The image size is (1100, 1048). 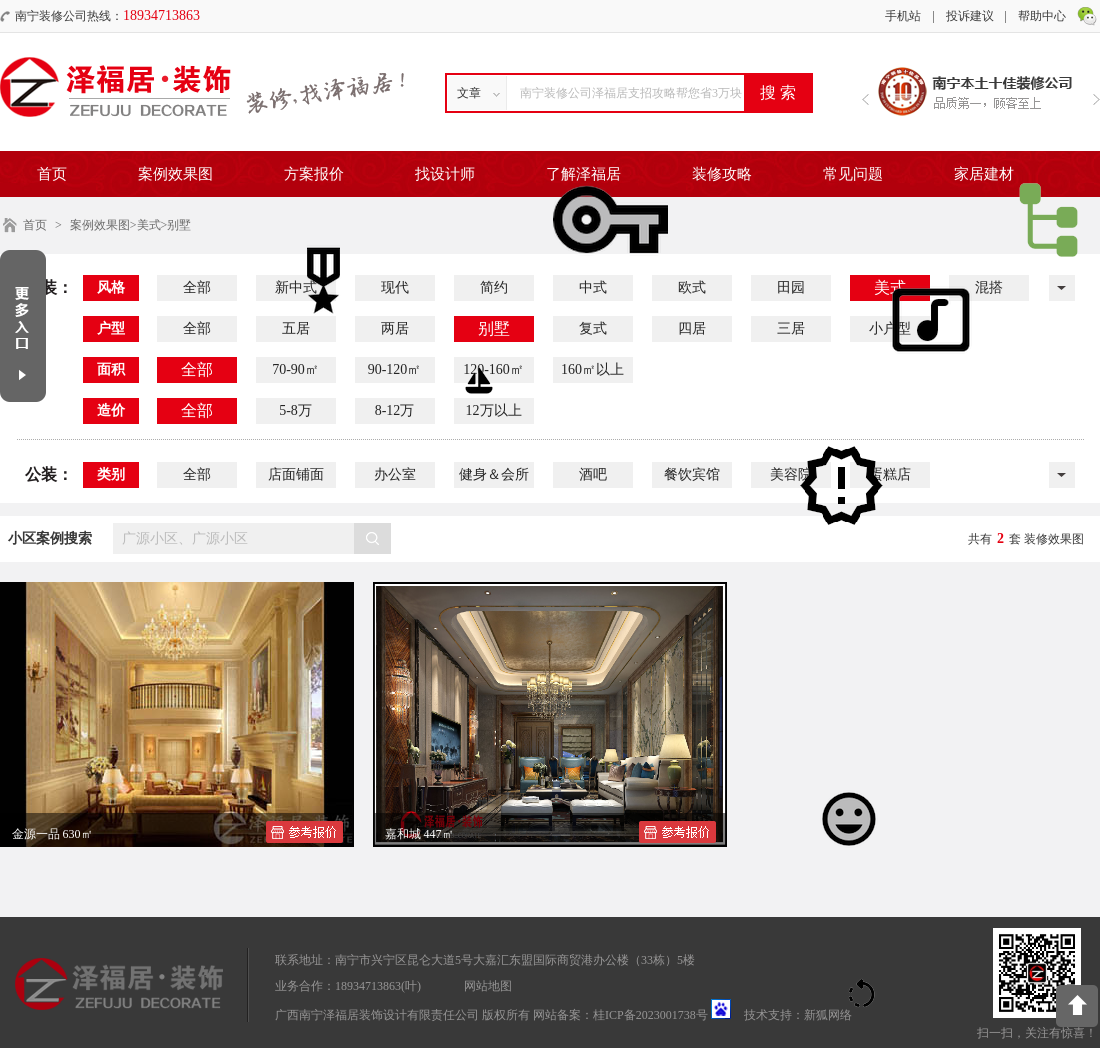 What do you see at coordinates (1046, 220) in the screenshot?
I see `view hierarchical folder structure` at bounding box center [1046, 220].